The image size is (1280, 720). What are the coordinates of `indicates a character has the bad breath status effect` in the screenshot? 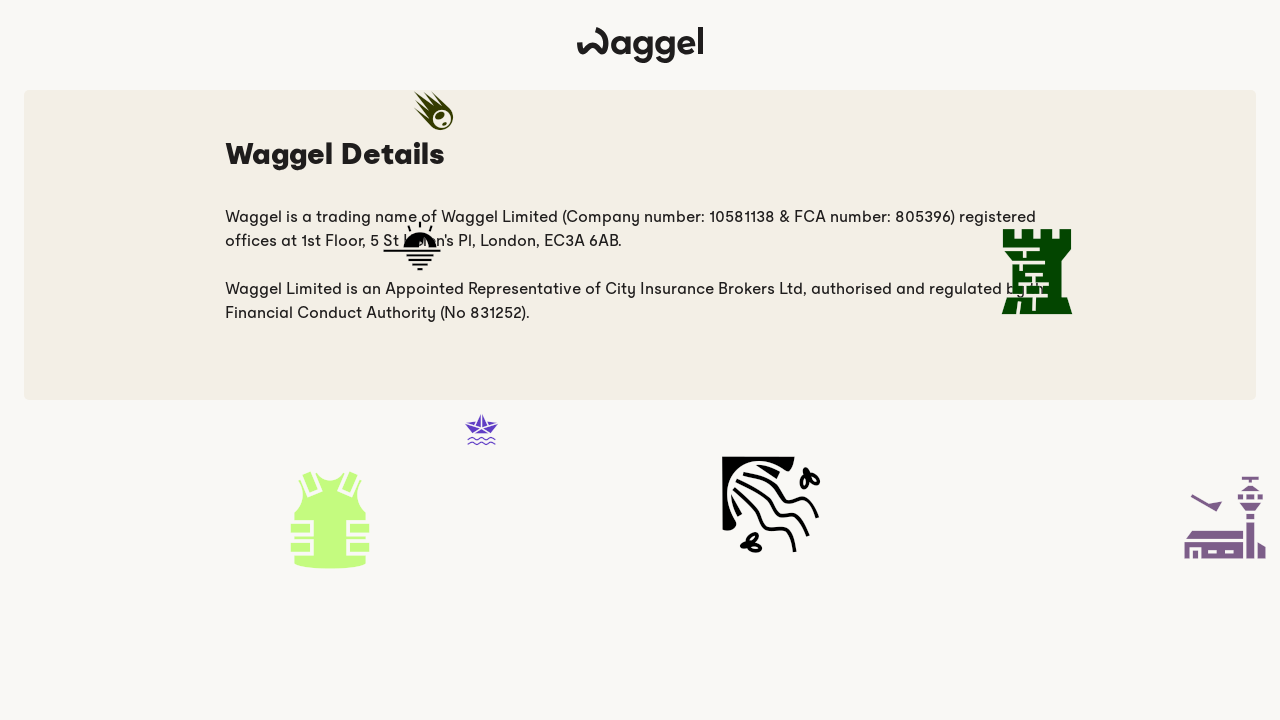 It's located at (772, 507).